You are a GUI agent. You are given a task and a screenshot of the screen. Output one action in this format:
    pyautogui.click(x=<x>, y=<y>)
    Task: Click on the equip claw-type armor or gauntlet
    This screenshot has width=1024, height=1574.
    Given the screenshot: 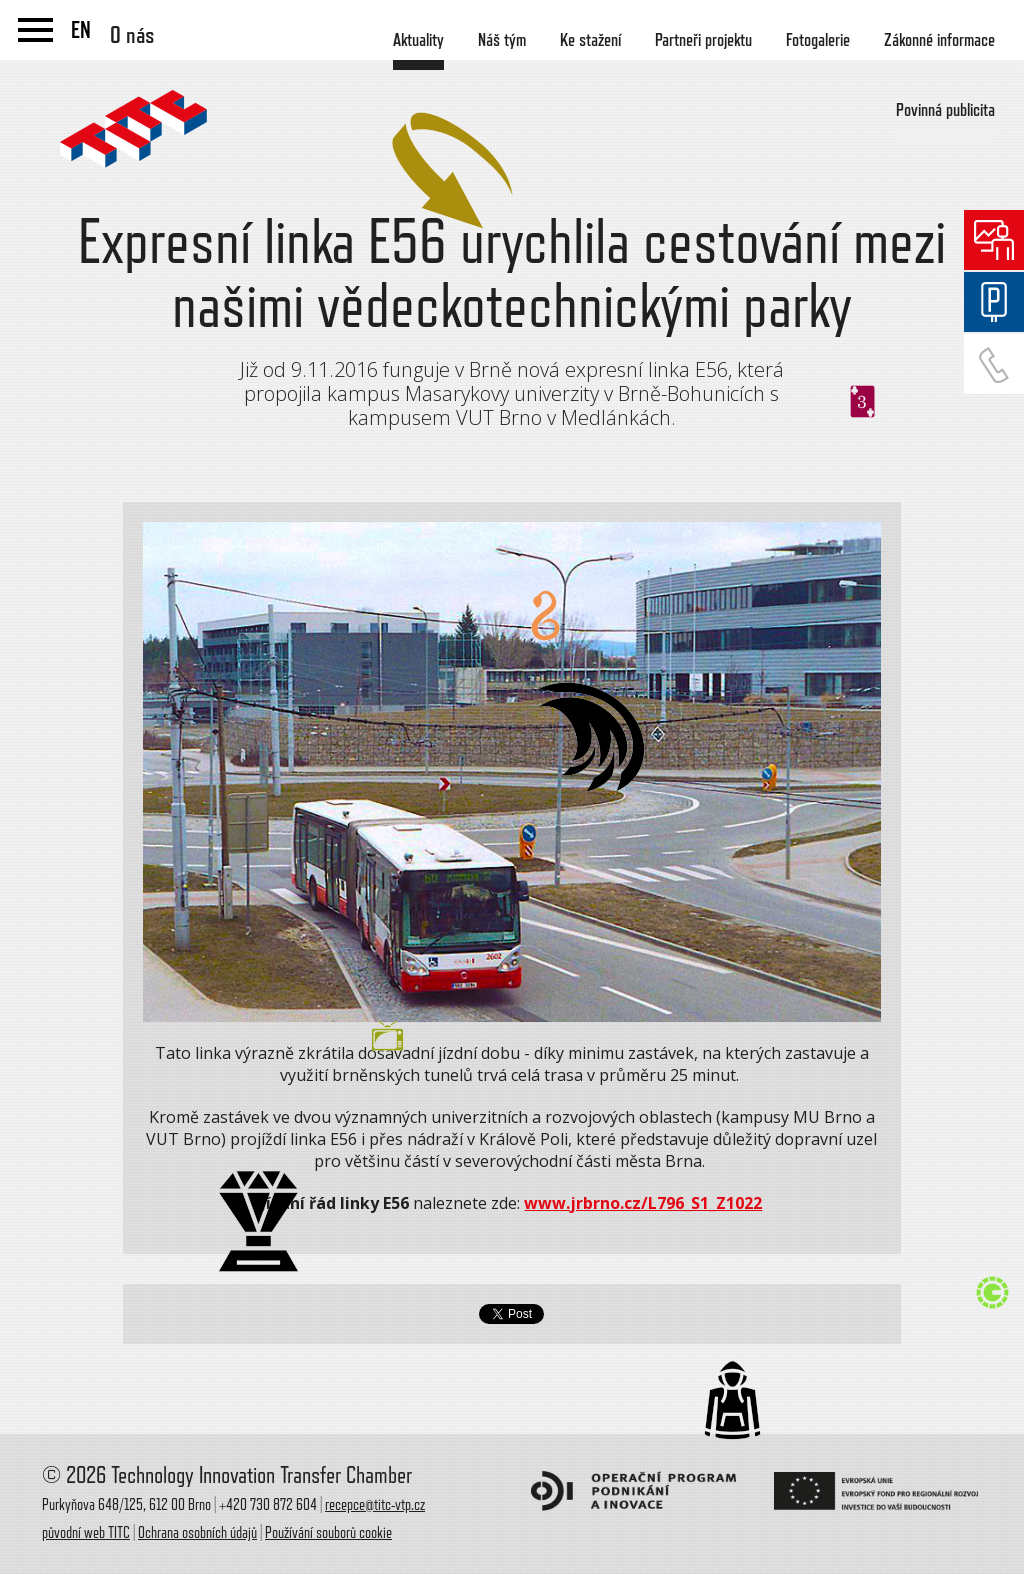 What is the action you would take?
    pyautogui.click(x=590, y=737)
    